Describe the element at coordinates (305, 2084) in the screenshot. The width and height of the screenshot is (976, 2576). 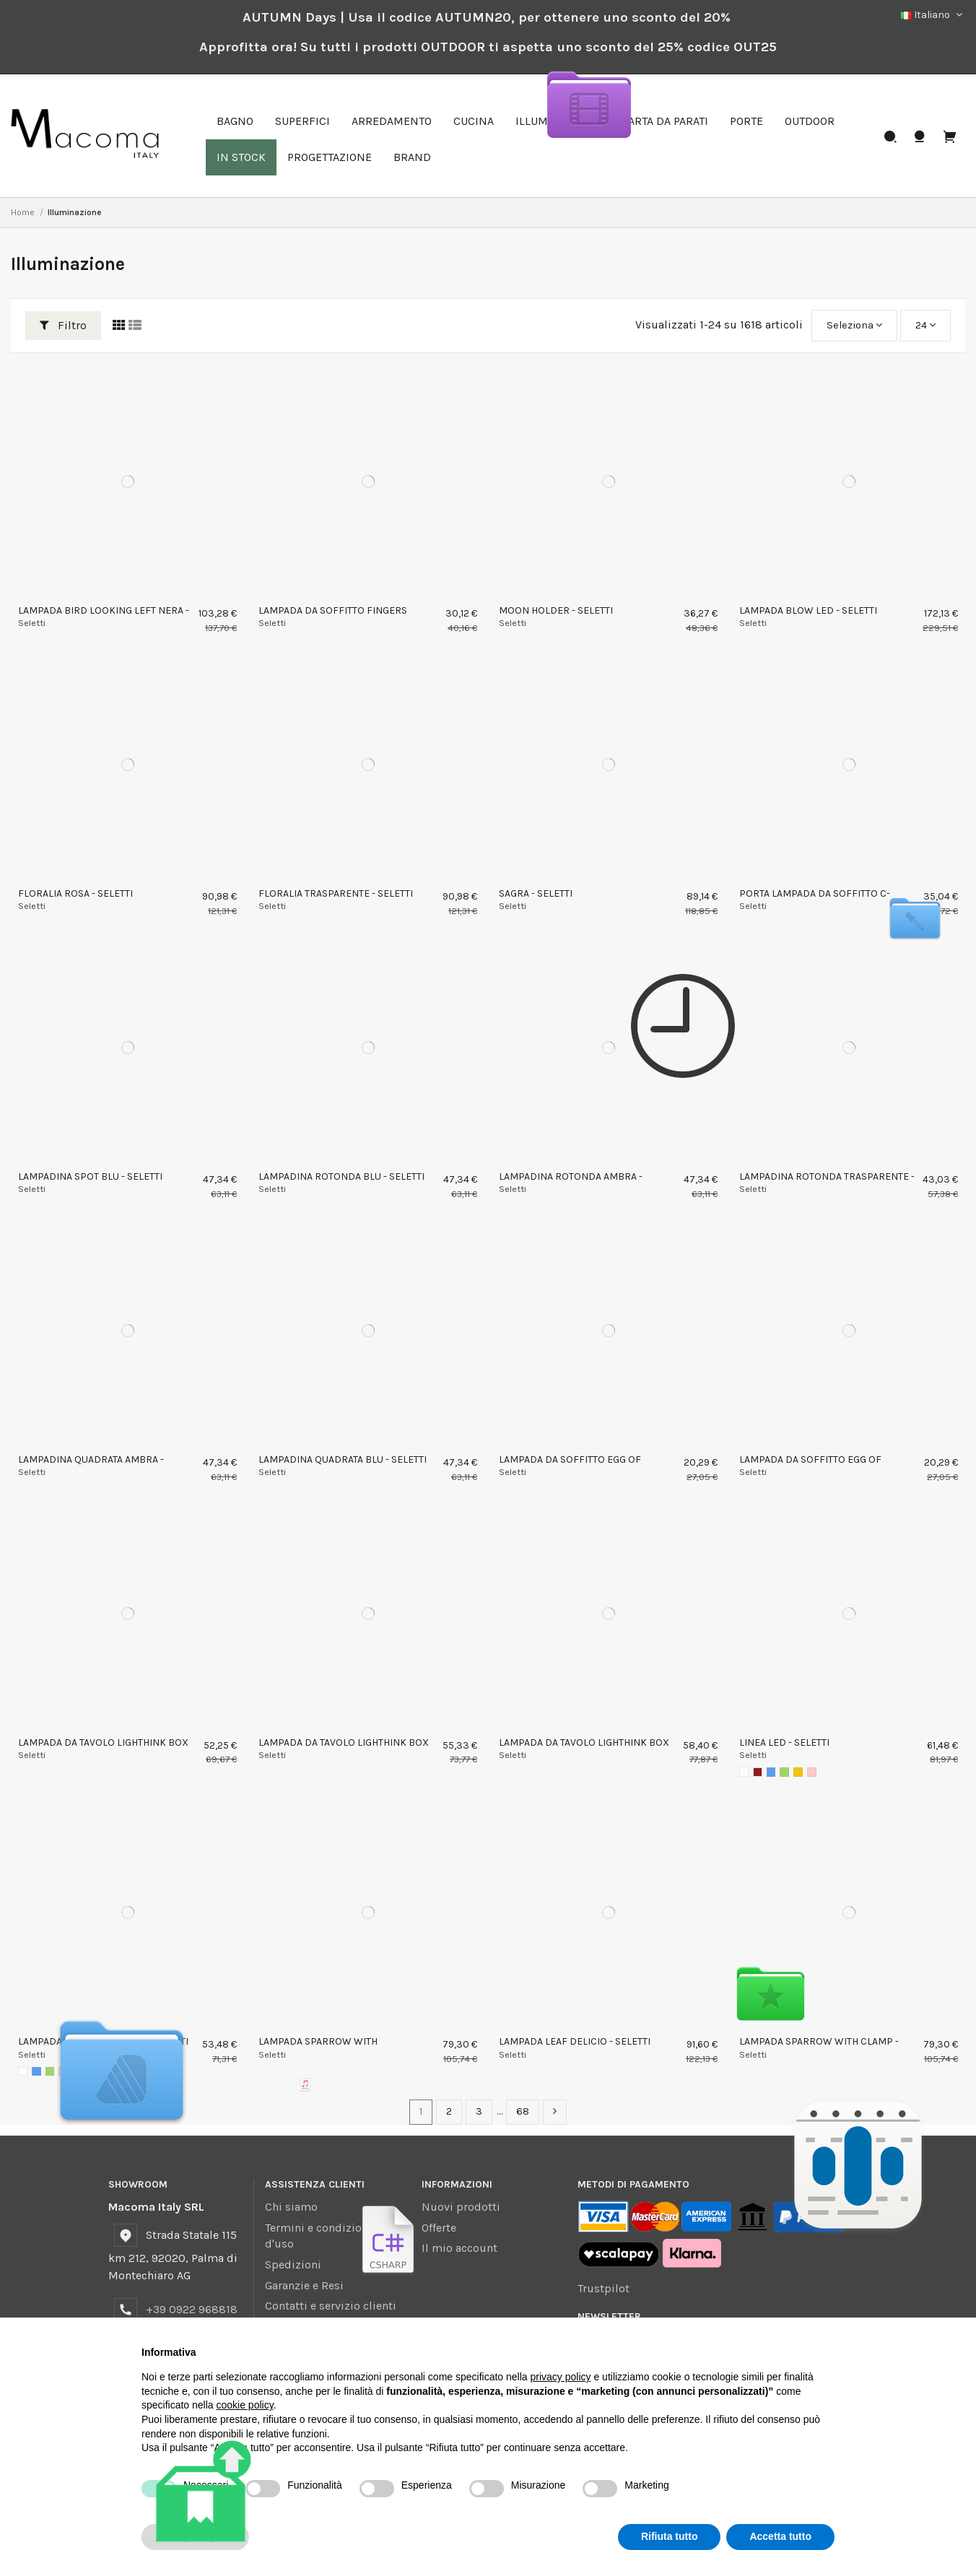
I see `a windows media audio (.wma) file` at that location.